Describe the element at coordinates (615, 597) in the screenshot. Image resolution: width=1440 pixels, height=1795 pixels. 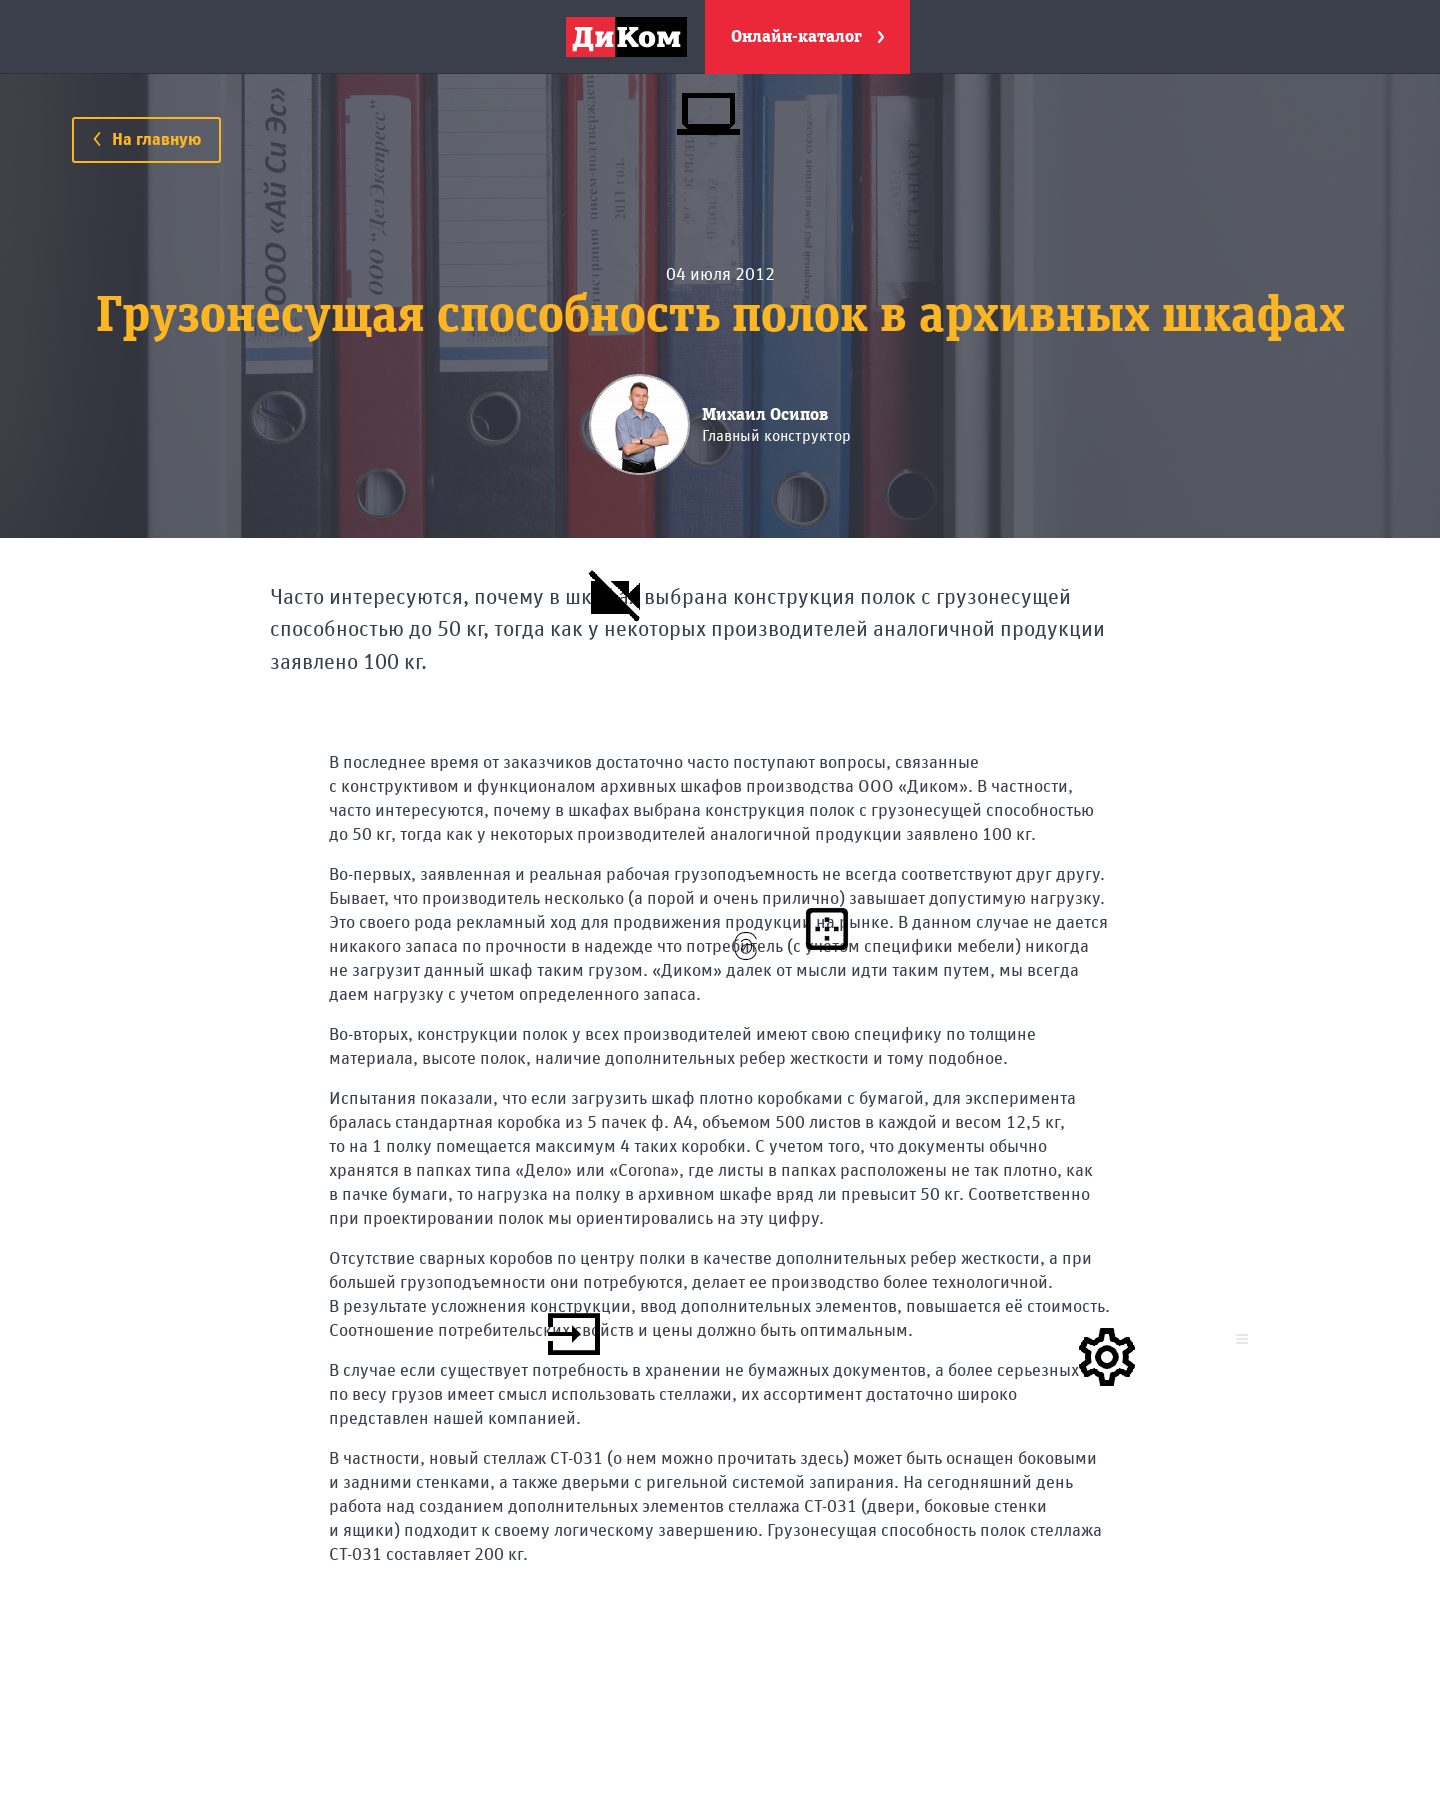
I see `turn off camera or disable video` at that location.